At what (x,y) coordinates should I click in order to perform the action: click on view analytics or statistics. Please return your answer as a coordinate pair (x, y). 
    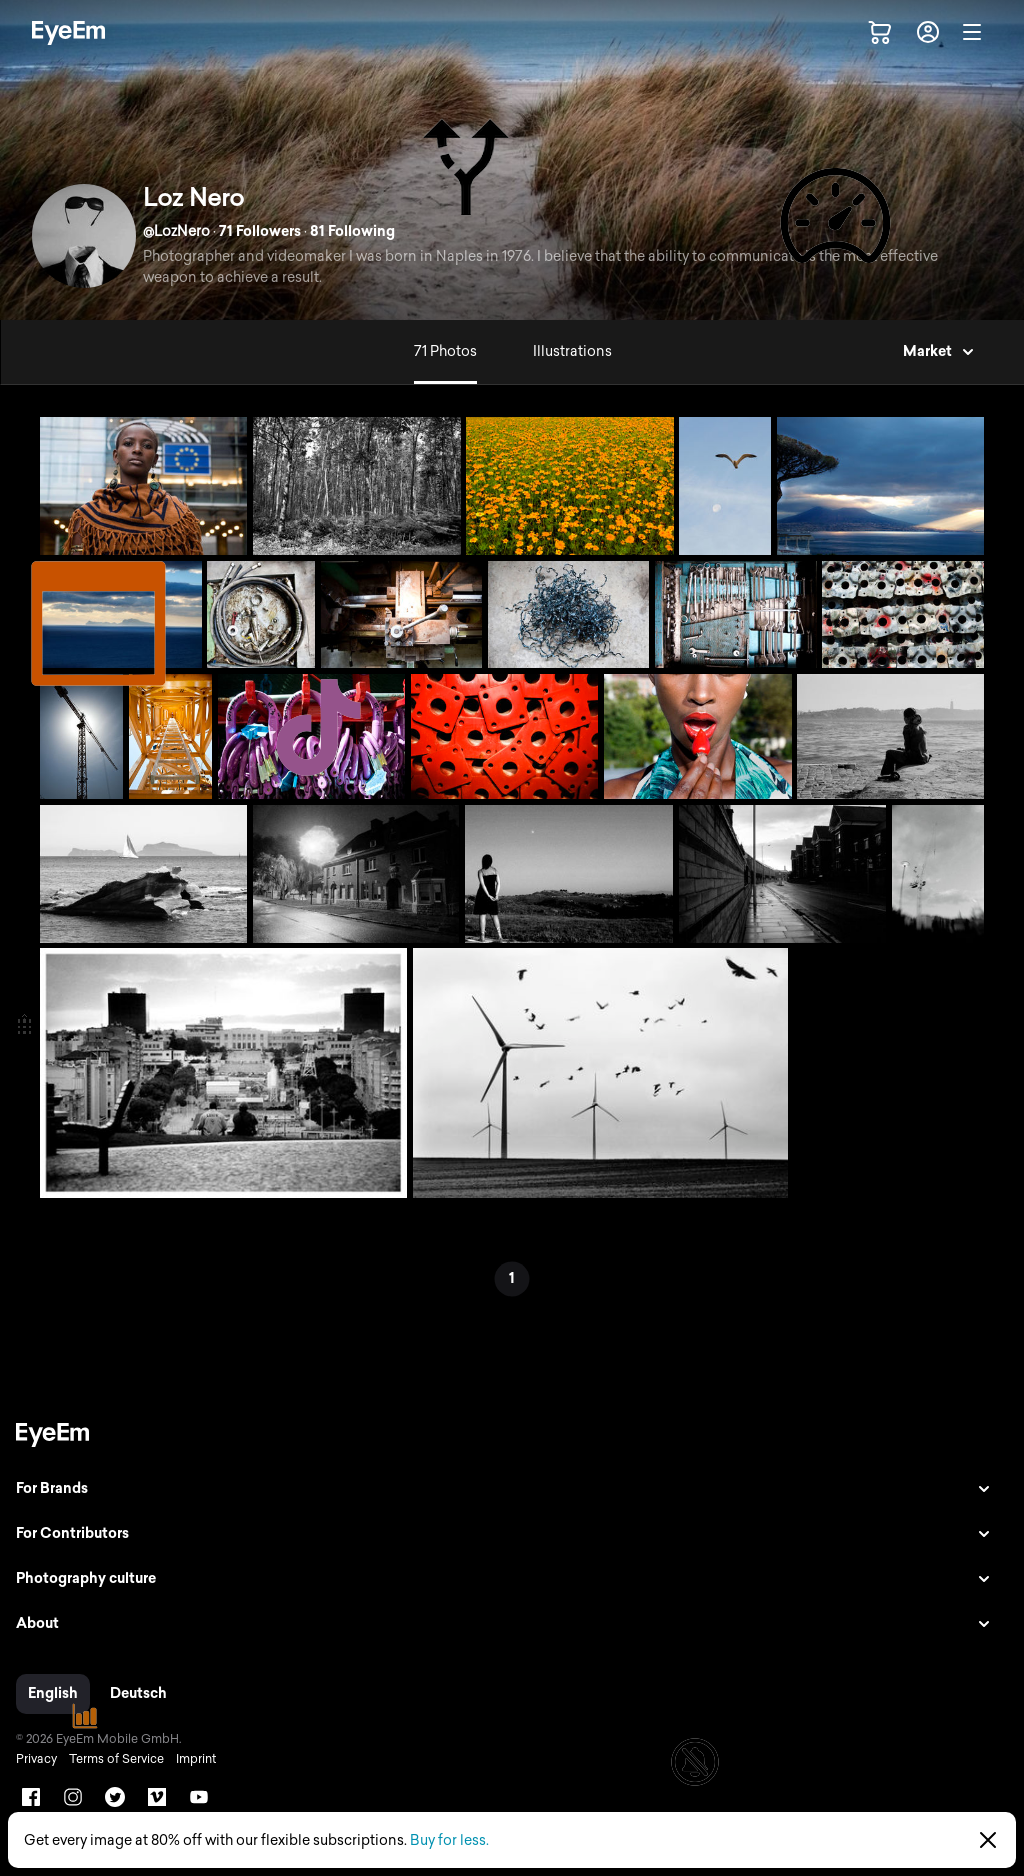
    Looking at the image, I should click on (85, 1716).